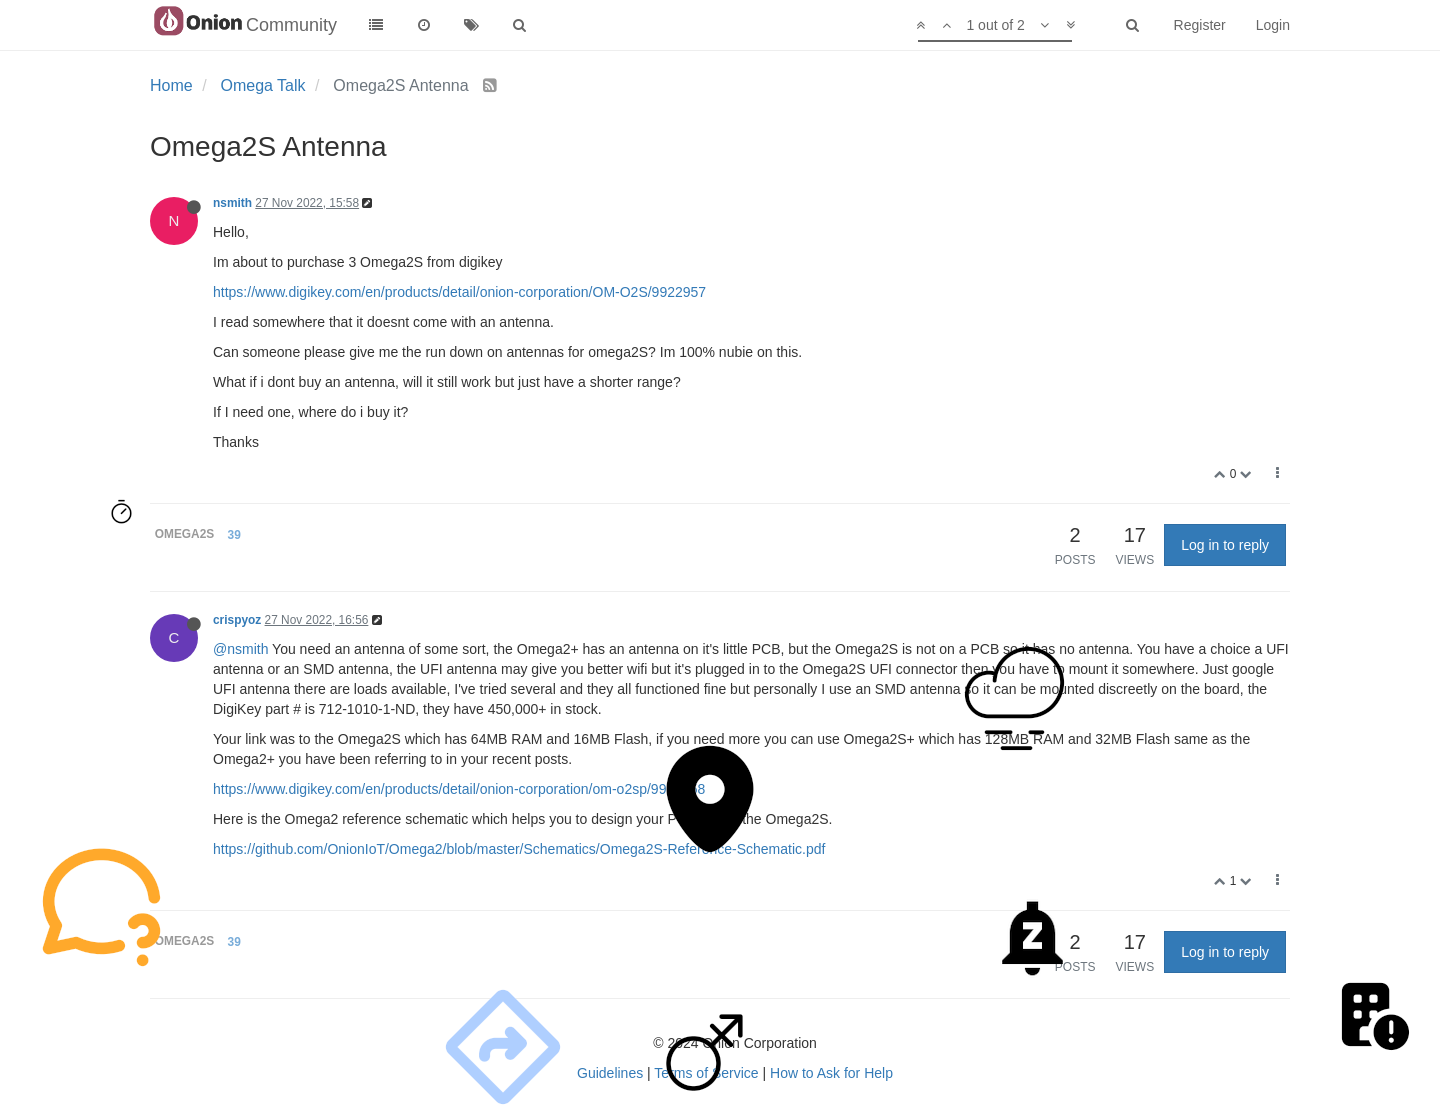 Image resolution: width=1440 pixels, height=1113 pixels. Describe the element at coordinates (121, 512) in the screenshot. I see `set a countdown timer` at that location.